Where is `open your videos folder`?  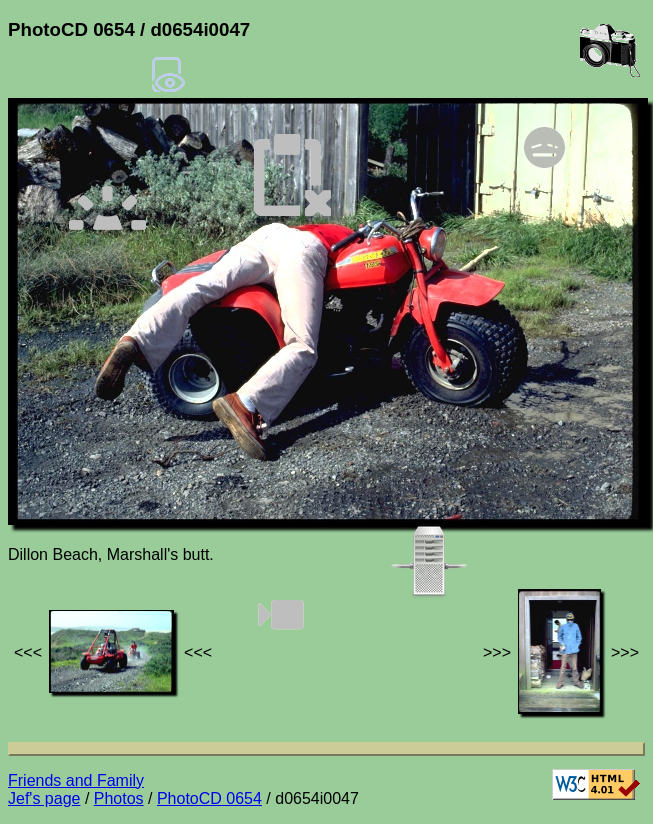 open your videos folder is located at coordinates (281, 613).